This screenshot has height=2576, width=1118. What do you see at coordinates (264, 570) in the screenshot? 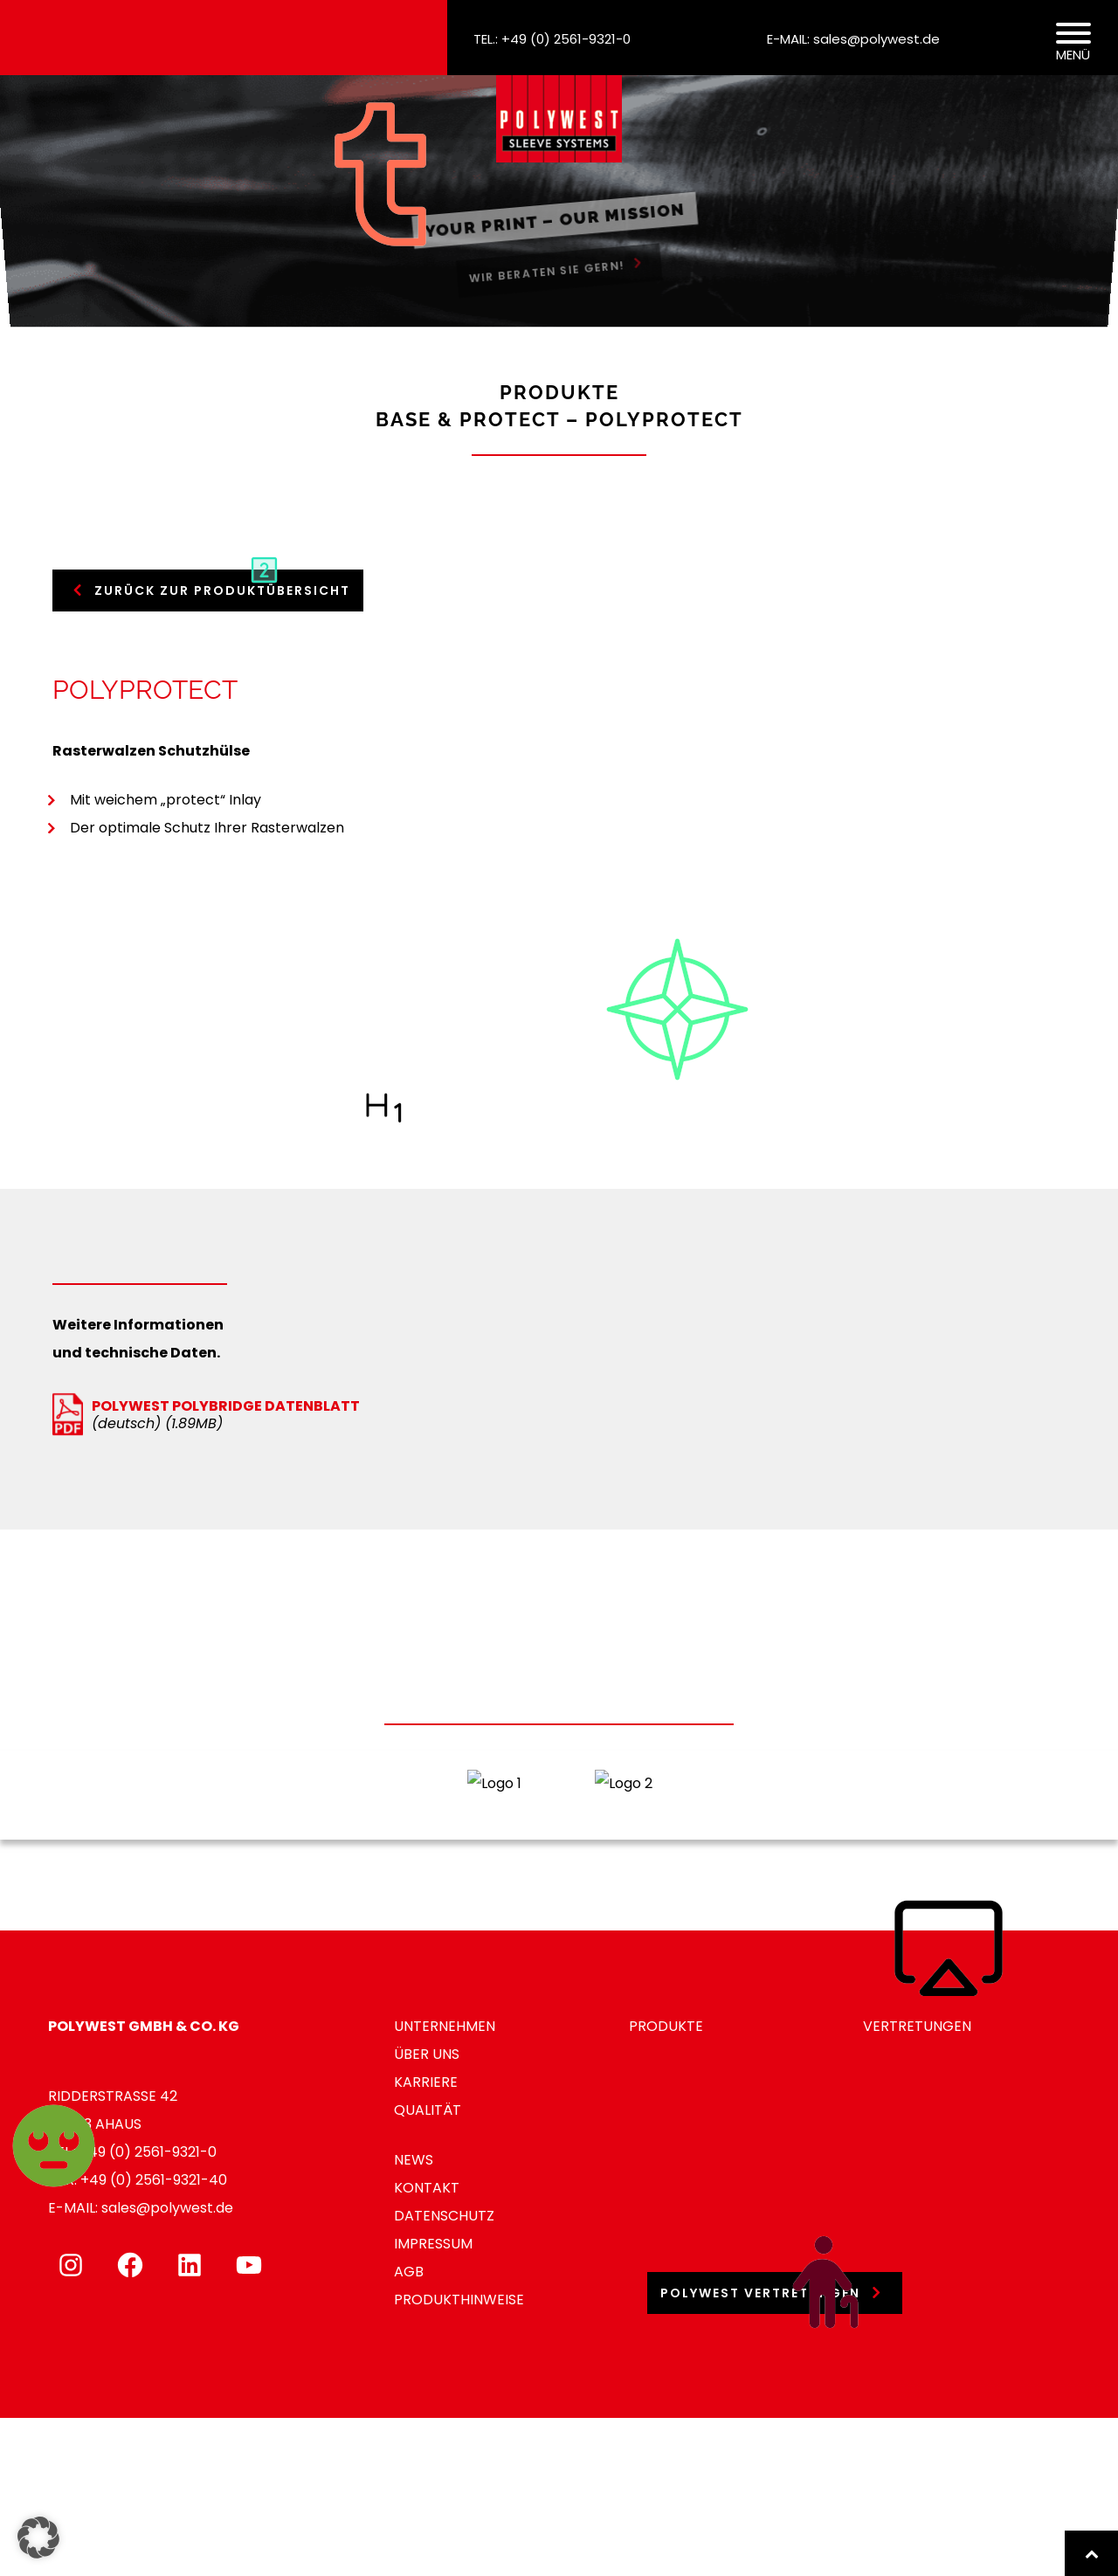
I see `select option number two` at bounding box center [264, 570].